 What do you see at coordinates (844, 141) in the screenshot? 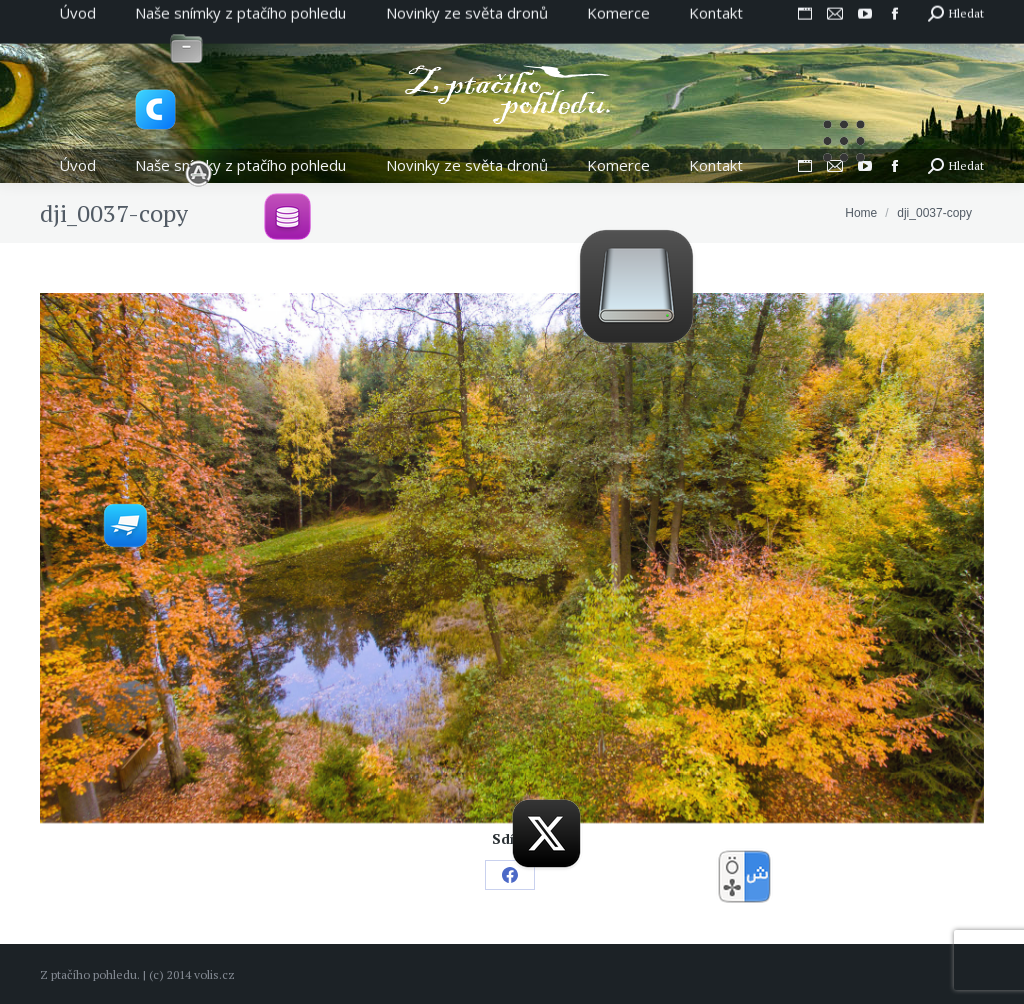
I see `view all applications` at bounding box center [844, 141].